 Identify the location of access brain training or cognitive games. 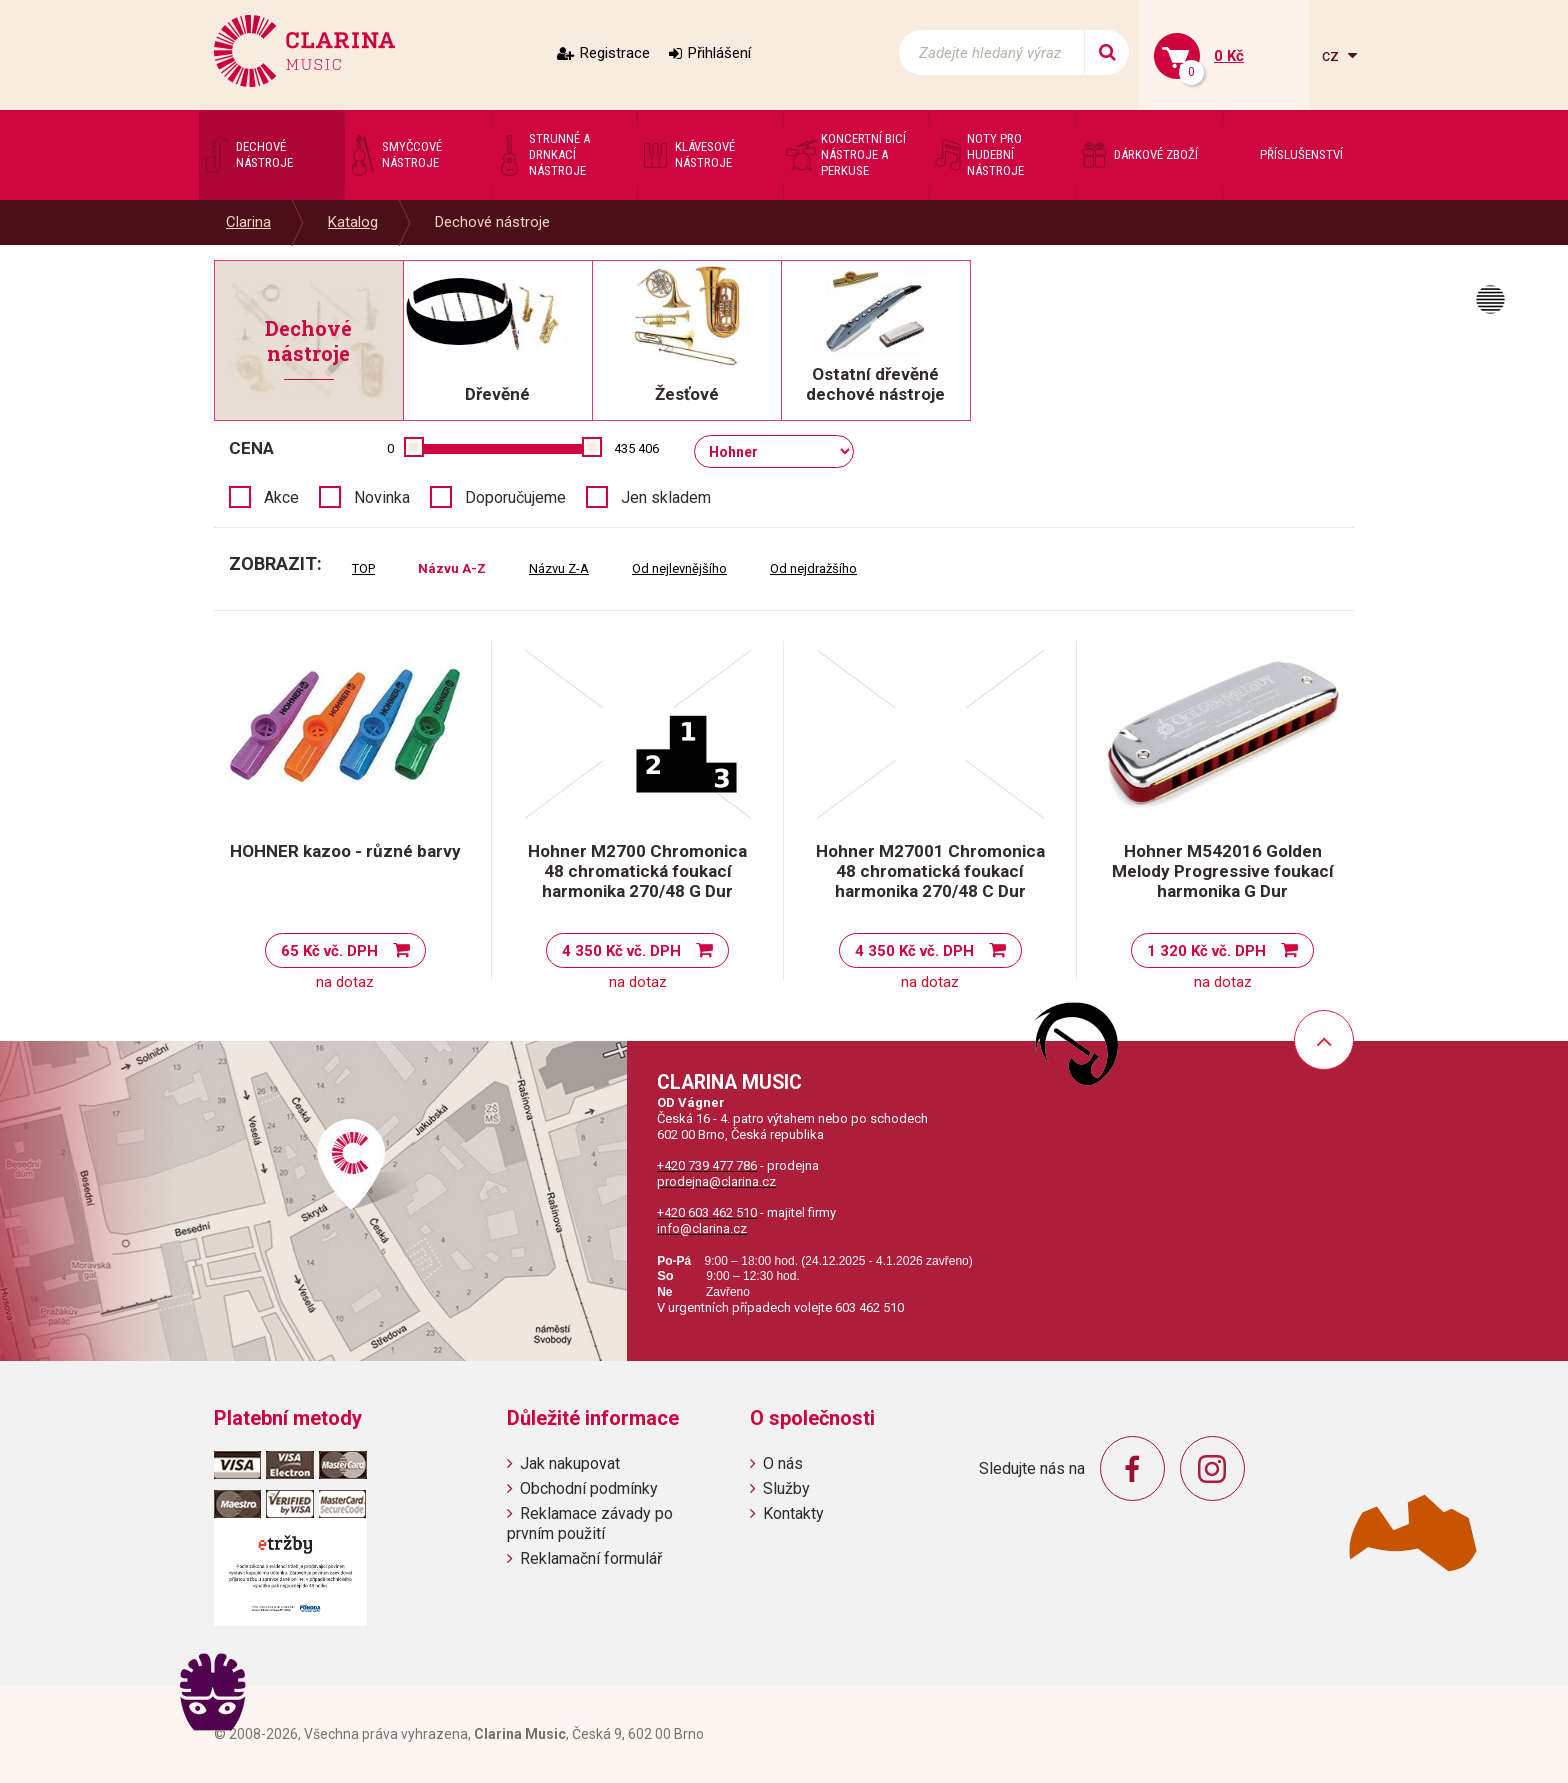
(211, 1692).